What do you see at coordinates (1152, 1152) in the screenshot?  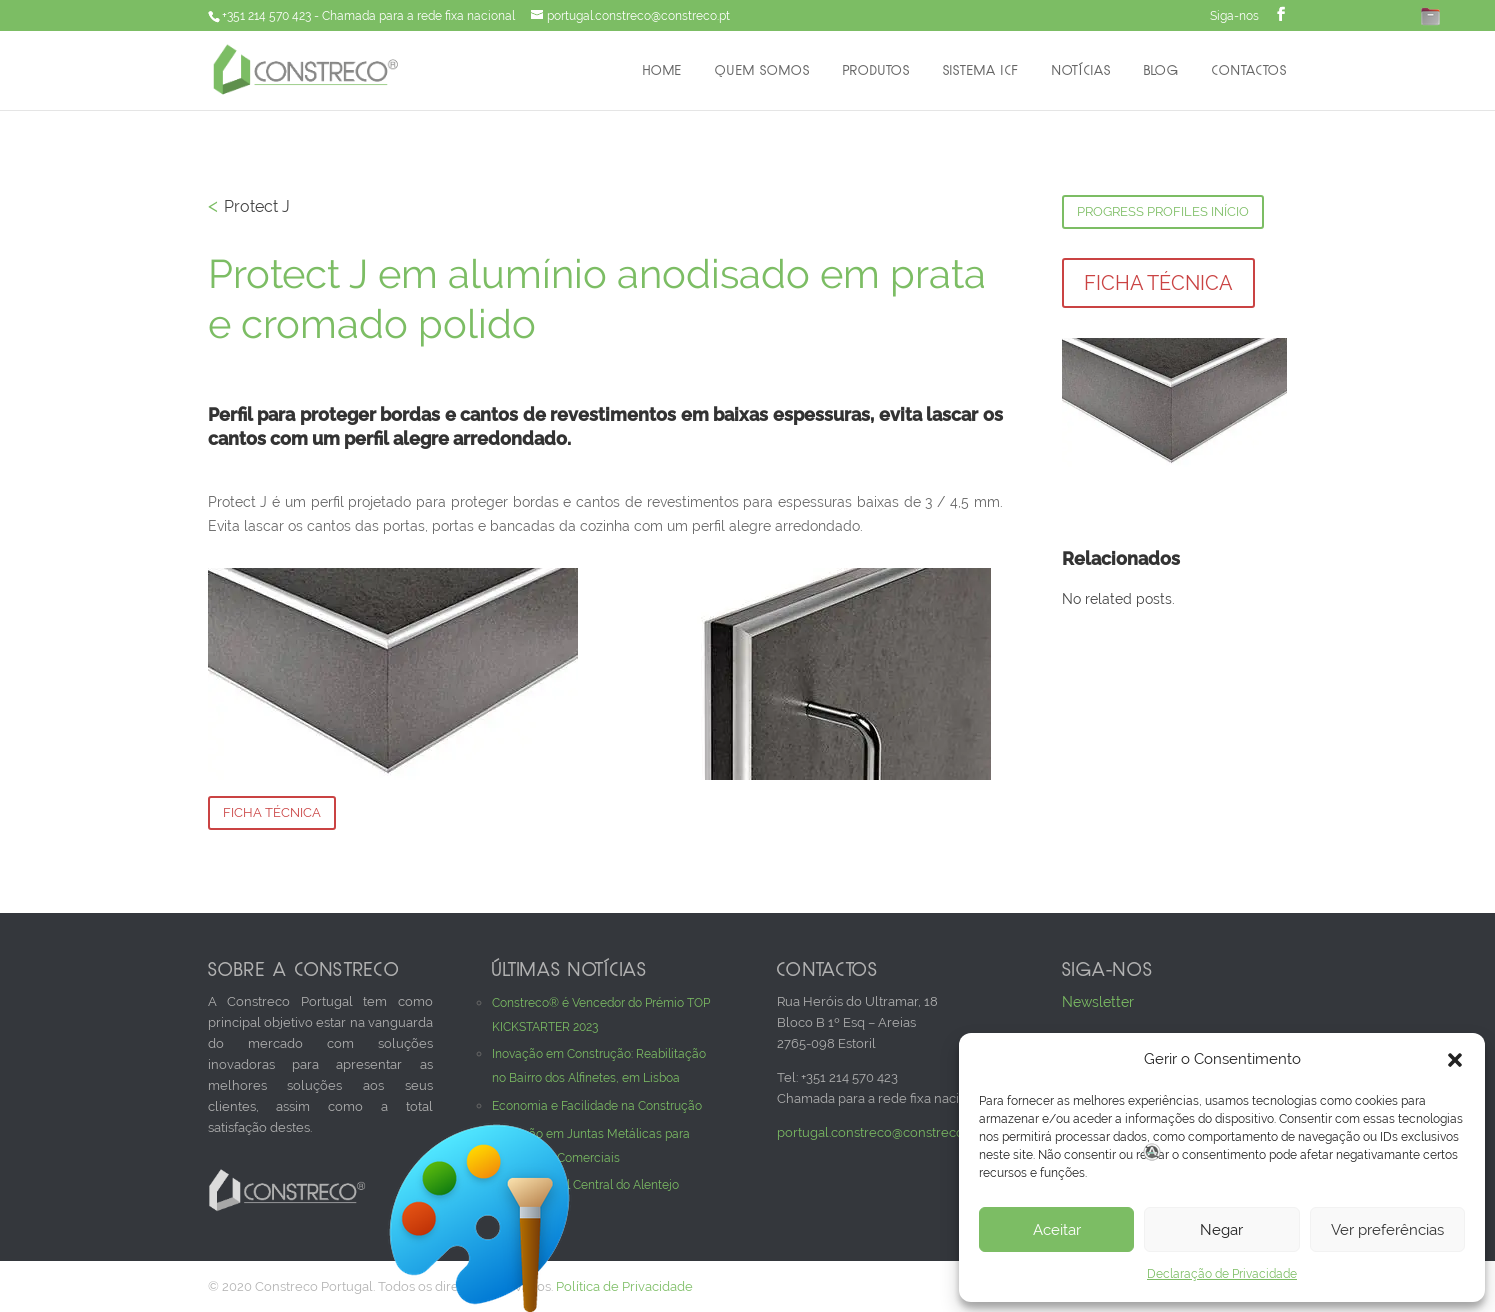 I see `open the software update manager` at bounding box center [1152, 1152].